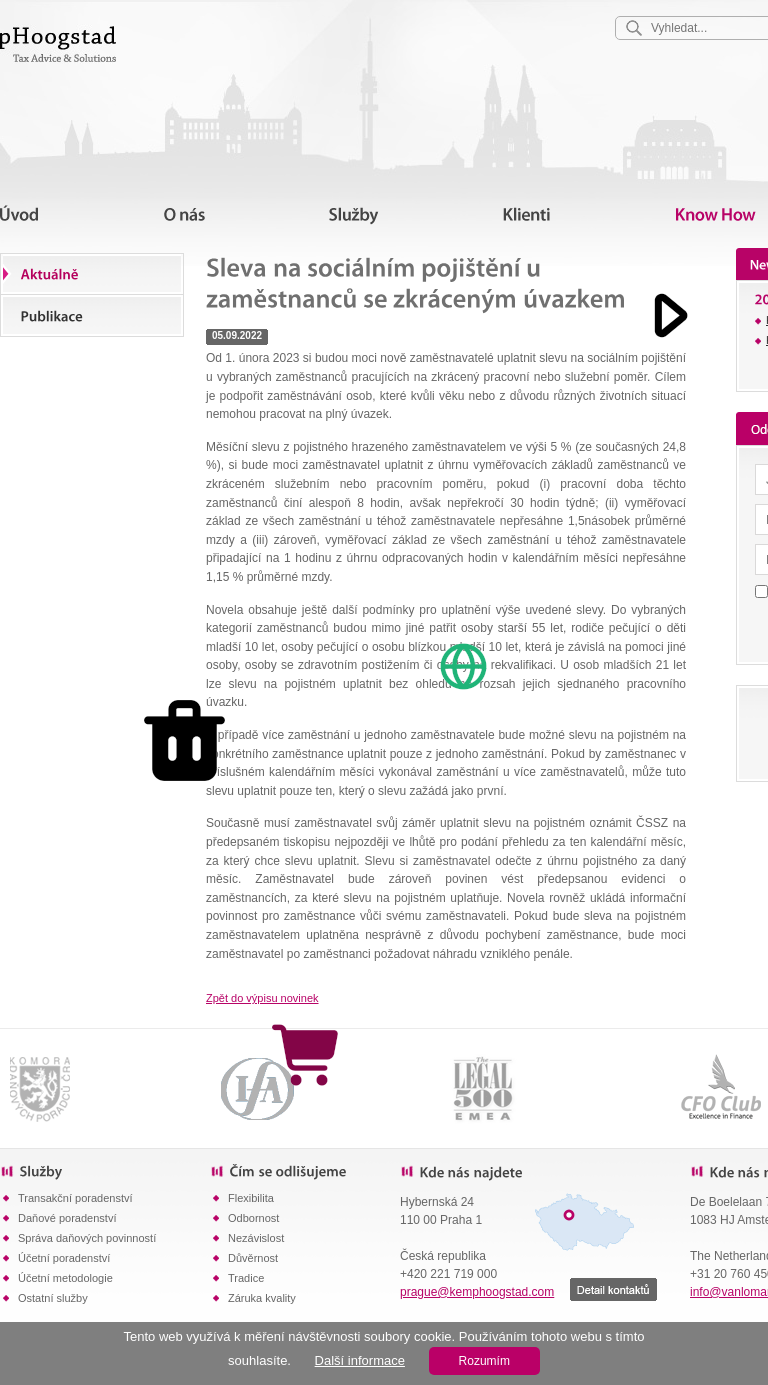 The image size is (768, 1385). Describe the element at coordinates (667, 315) in the screenshot. I see `navigate to the next screen or step` at that location.